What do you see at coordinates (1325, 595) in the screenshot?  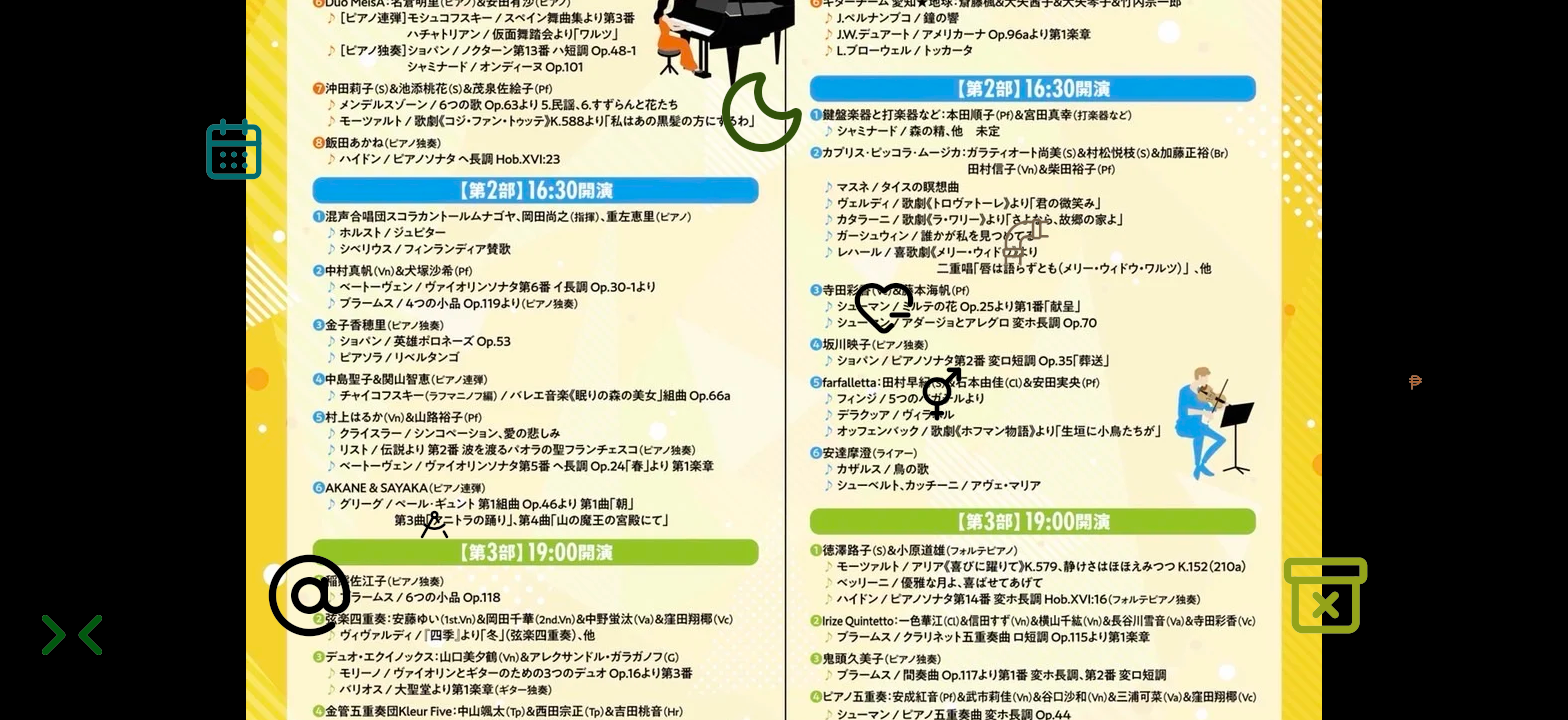 I see `remove item from archive` at bounding box center [1325, 595].